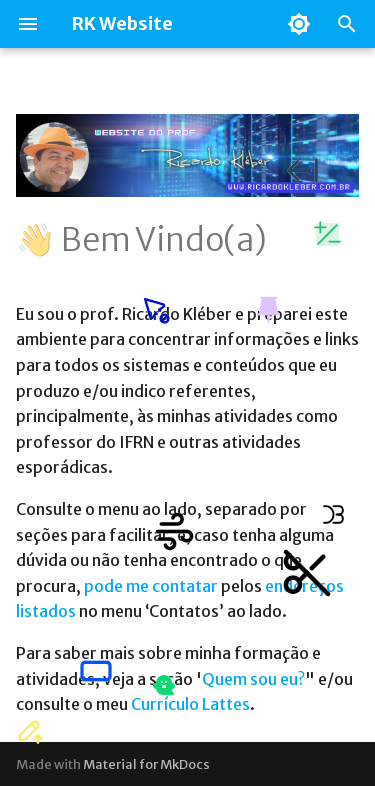 The width and height of the screenshot is (375, 786). Describe the element at coordinates (96, 671) in the screenshot. I see `crop image to 3:2 aspect ratio` at that location.